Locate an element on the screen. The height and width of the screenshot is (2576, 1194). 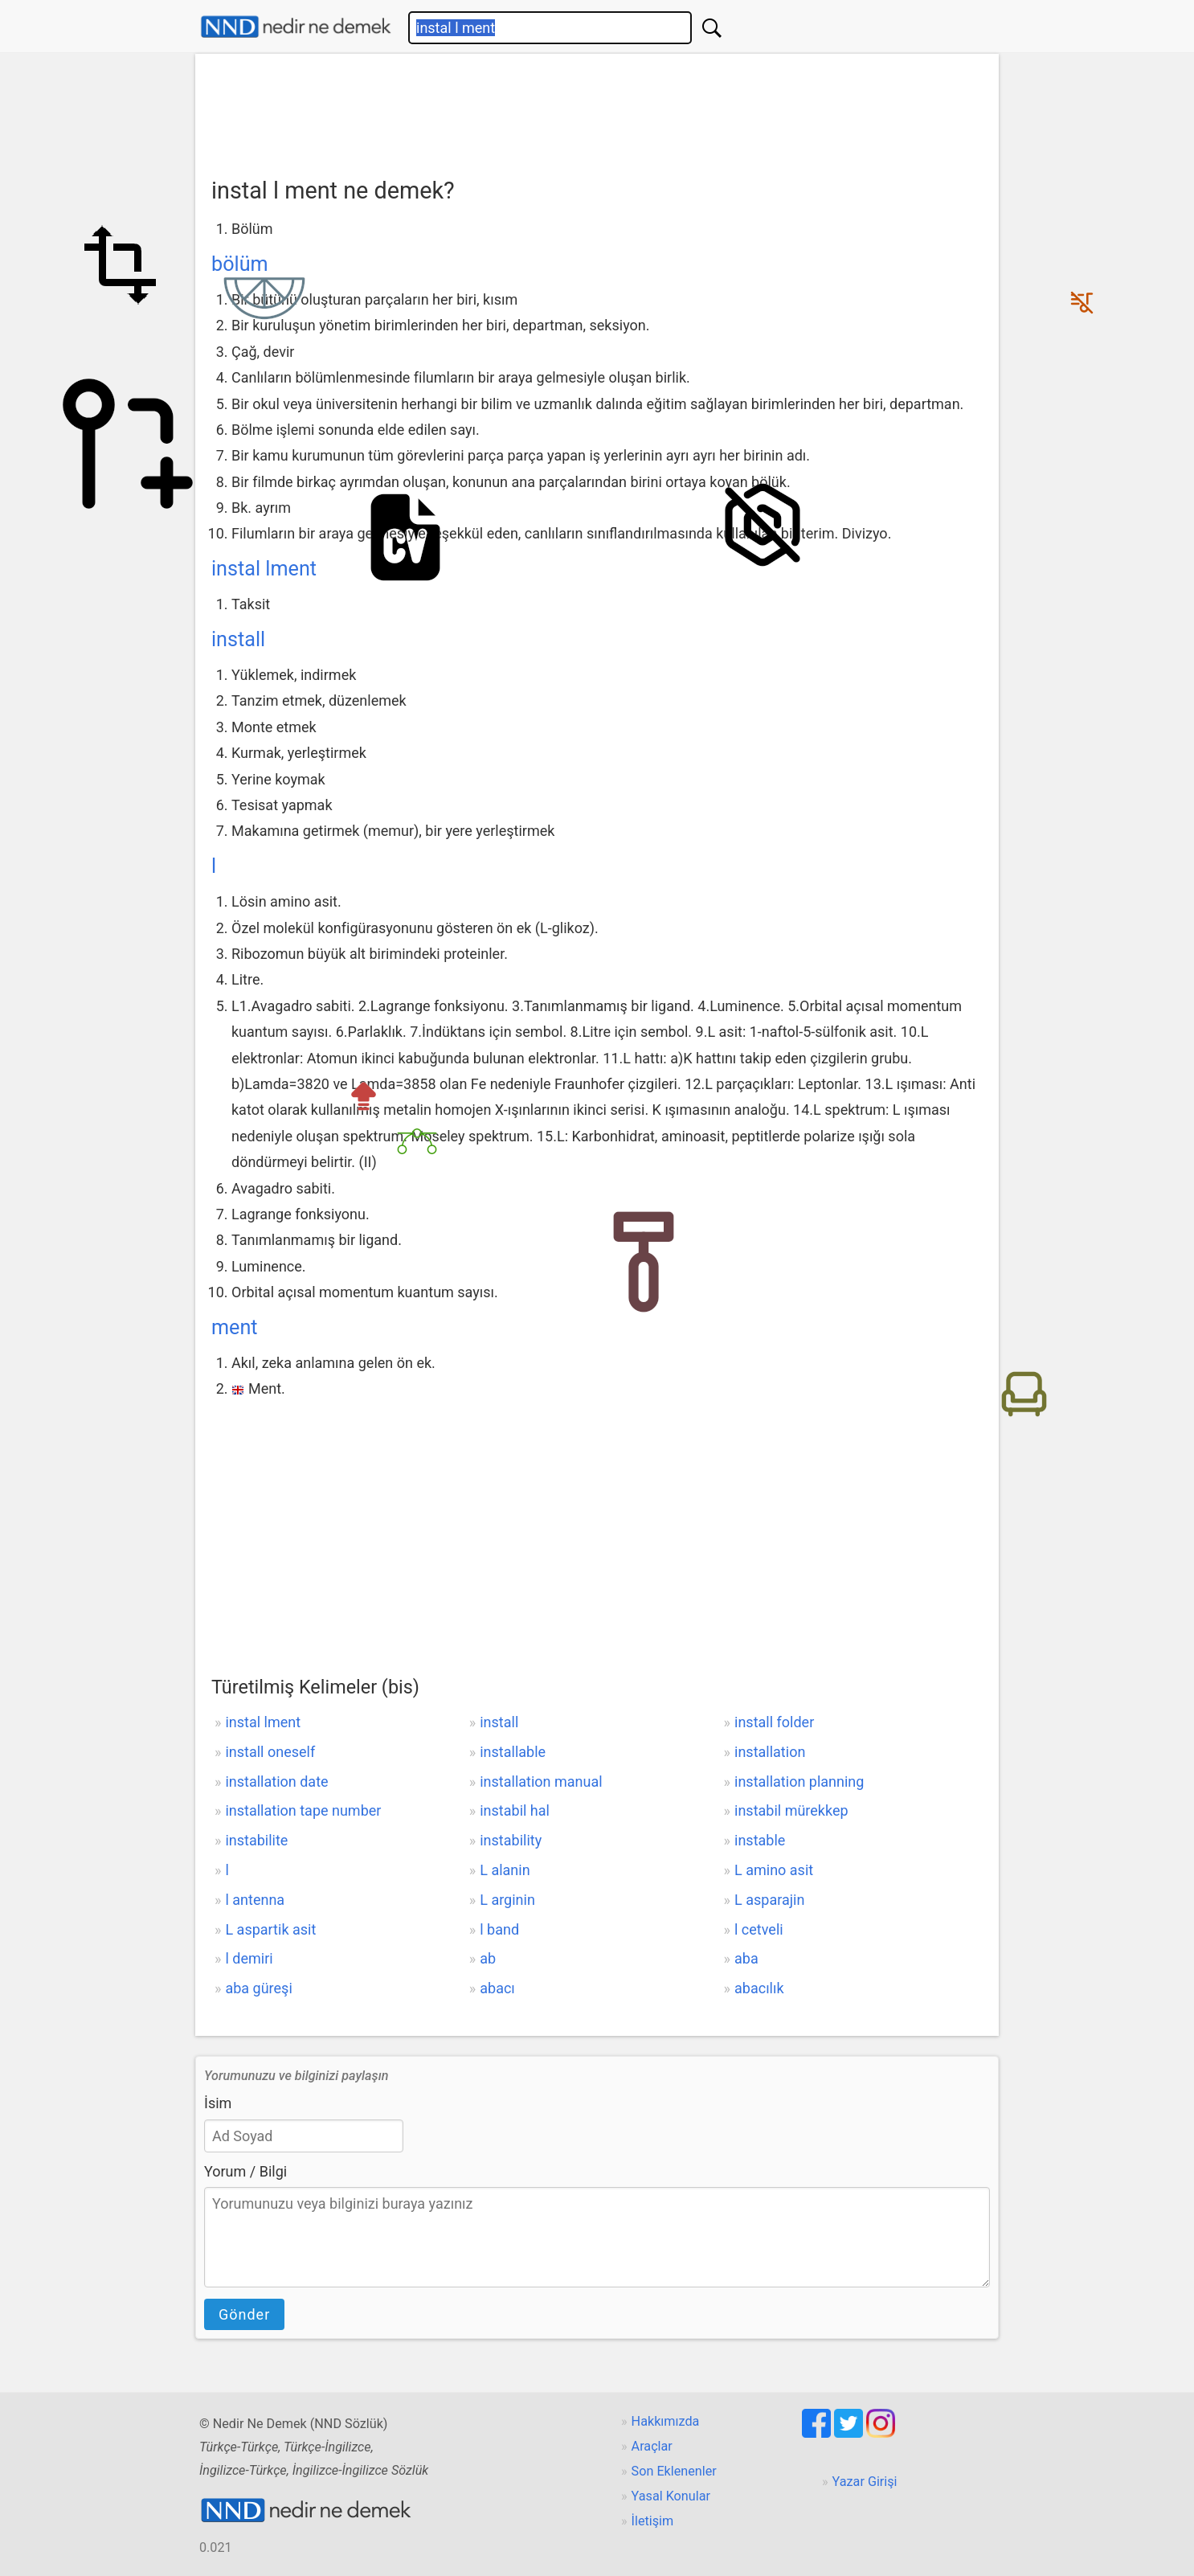
edit vector path or bezier curve is located at coordinates (417, 1141).